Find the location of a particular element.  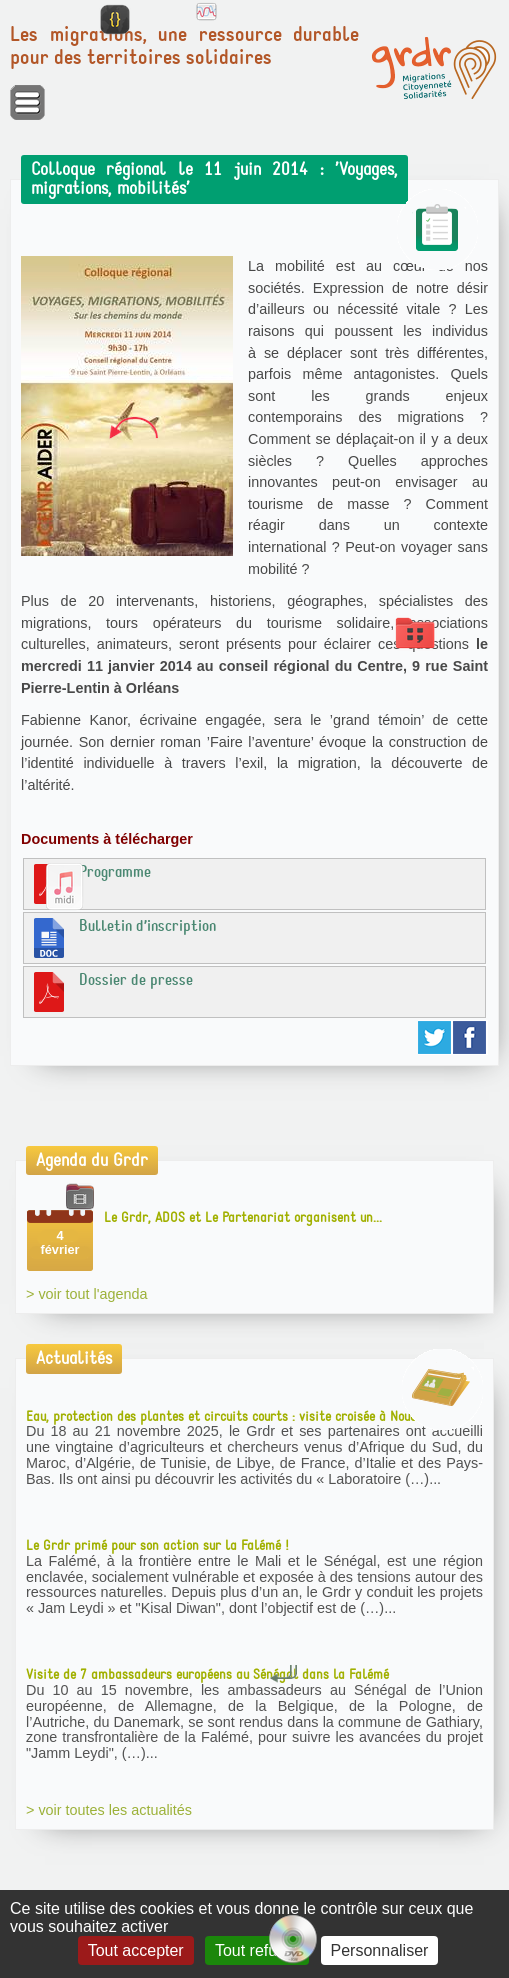

undo the last action is located at coordinates (133, 427).